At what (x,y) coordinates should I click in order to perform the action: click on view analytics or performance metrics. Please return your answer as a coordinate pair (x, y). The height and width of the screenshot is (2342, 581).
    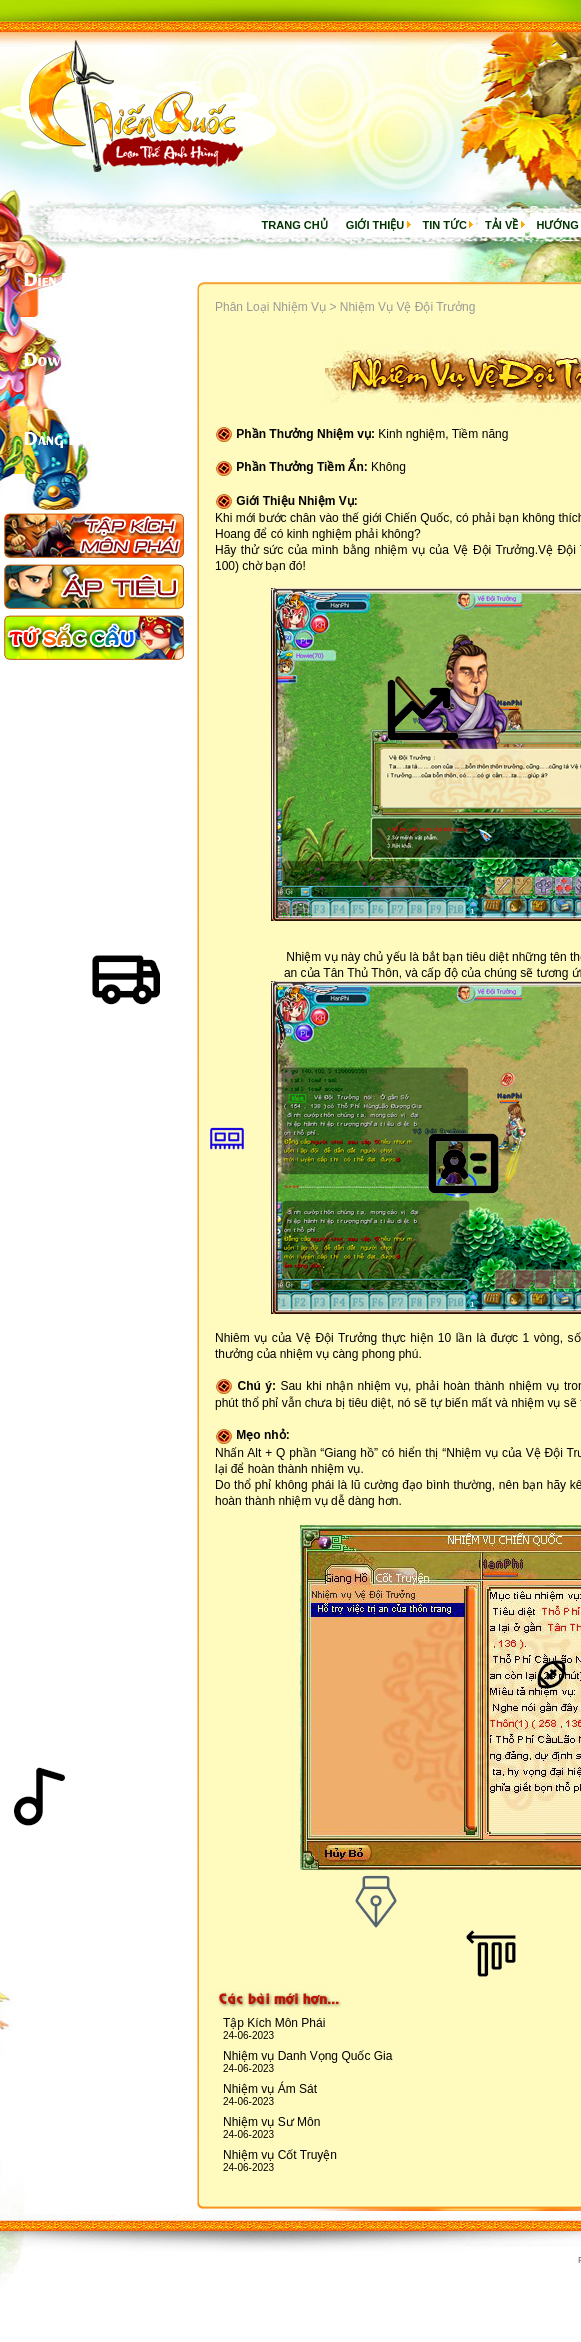
    Looking at the image, I should click on (423, 710).